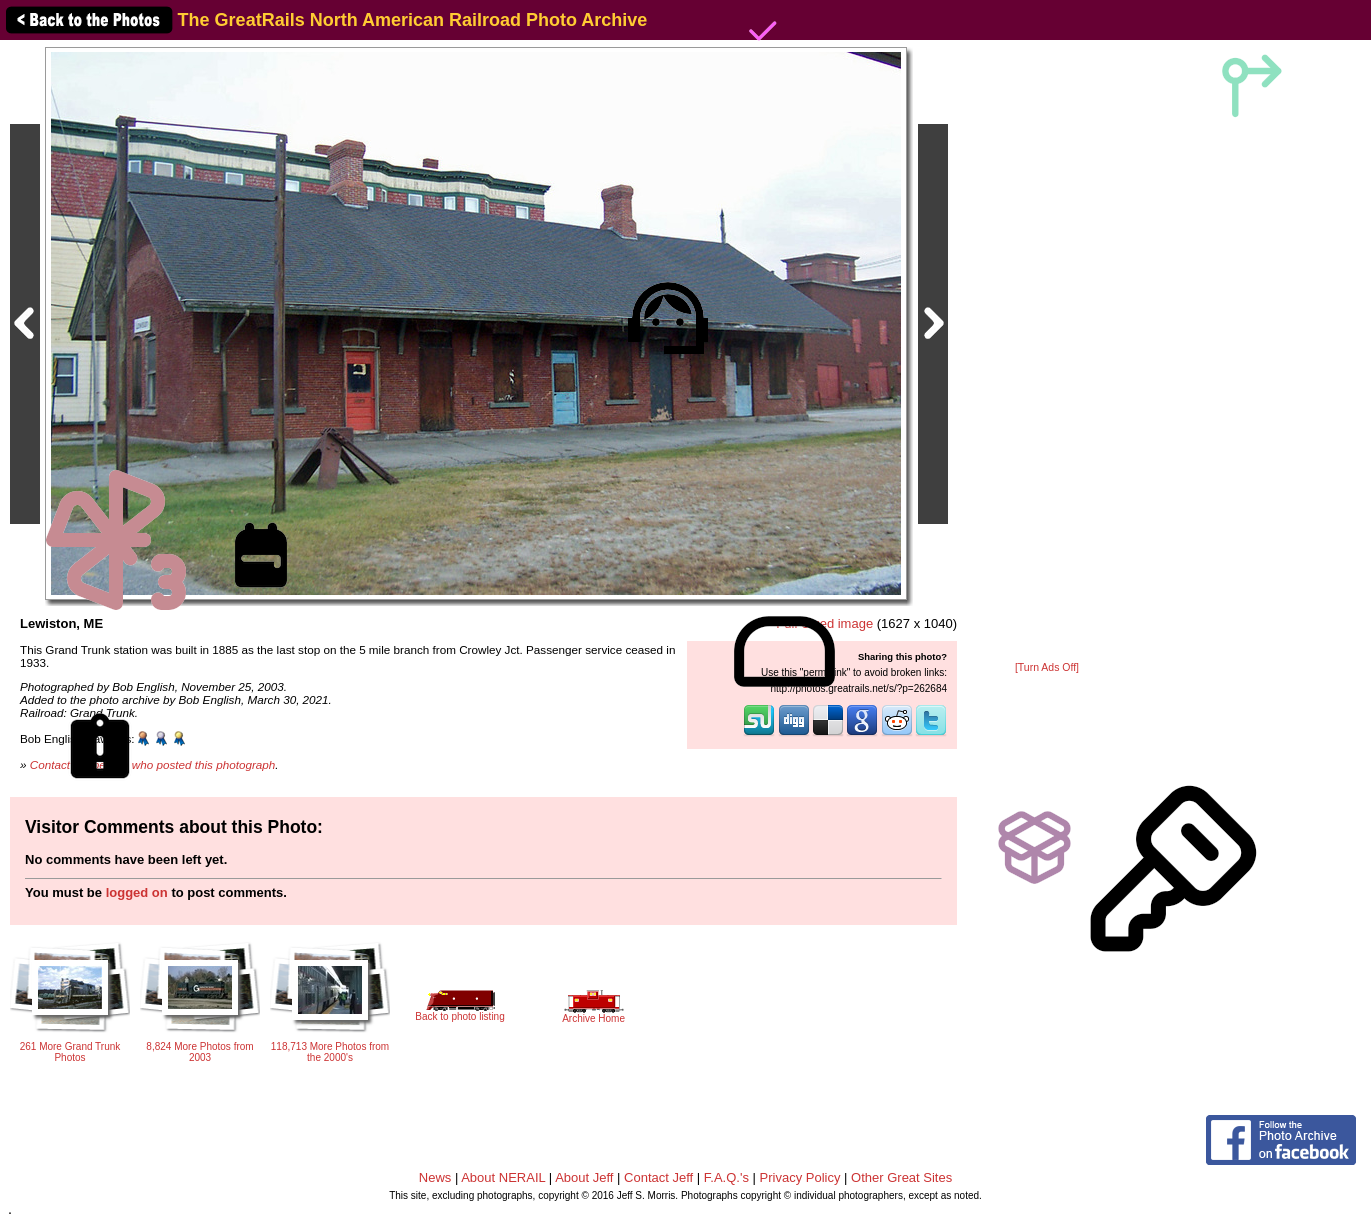 The height and width of the screenshot is (1217, 1371). Describe the element at coordinates (762, 31) in the screenshot. I see `confirm or submit an action` at that location.